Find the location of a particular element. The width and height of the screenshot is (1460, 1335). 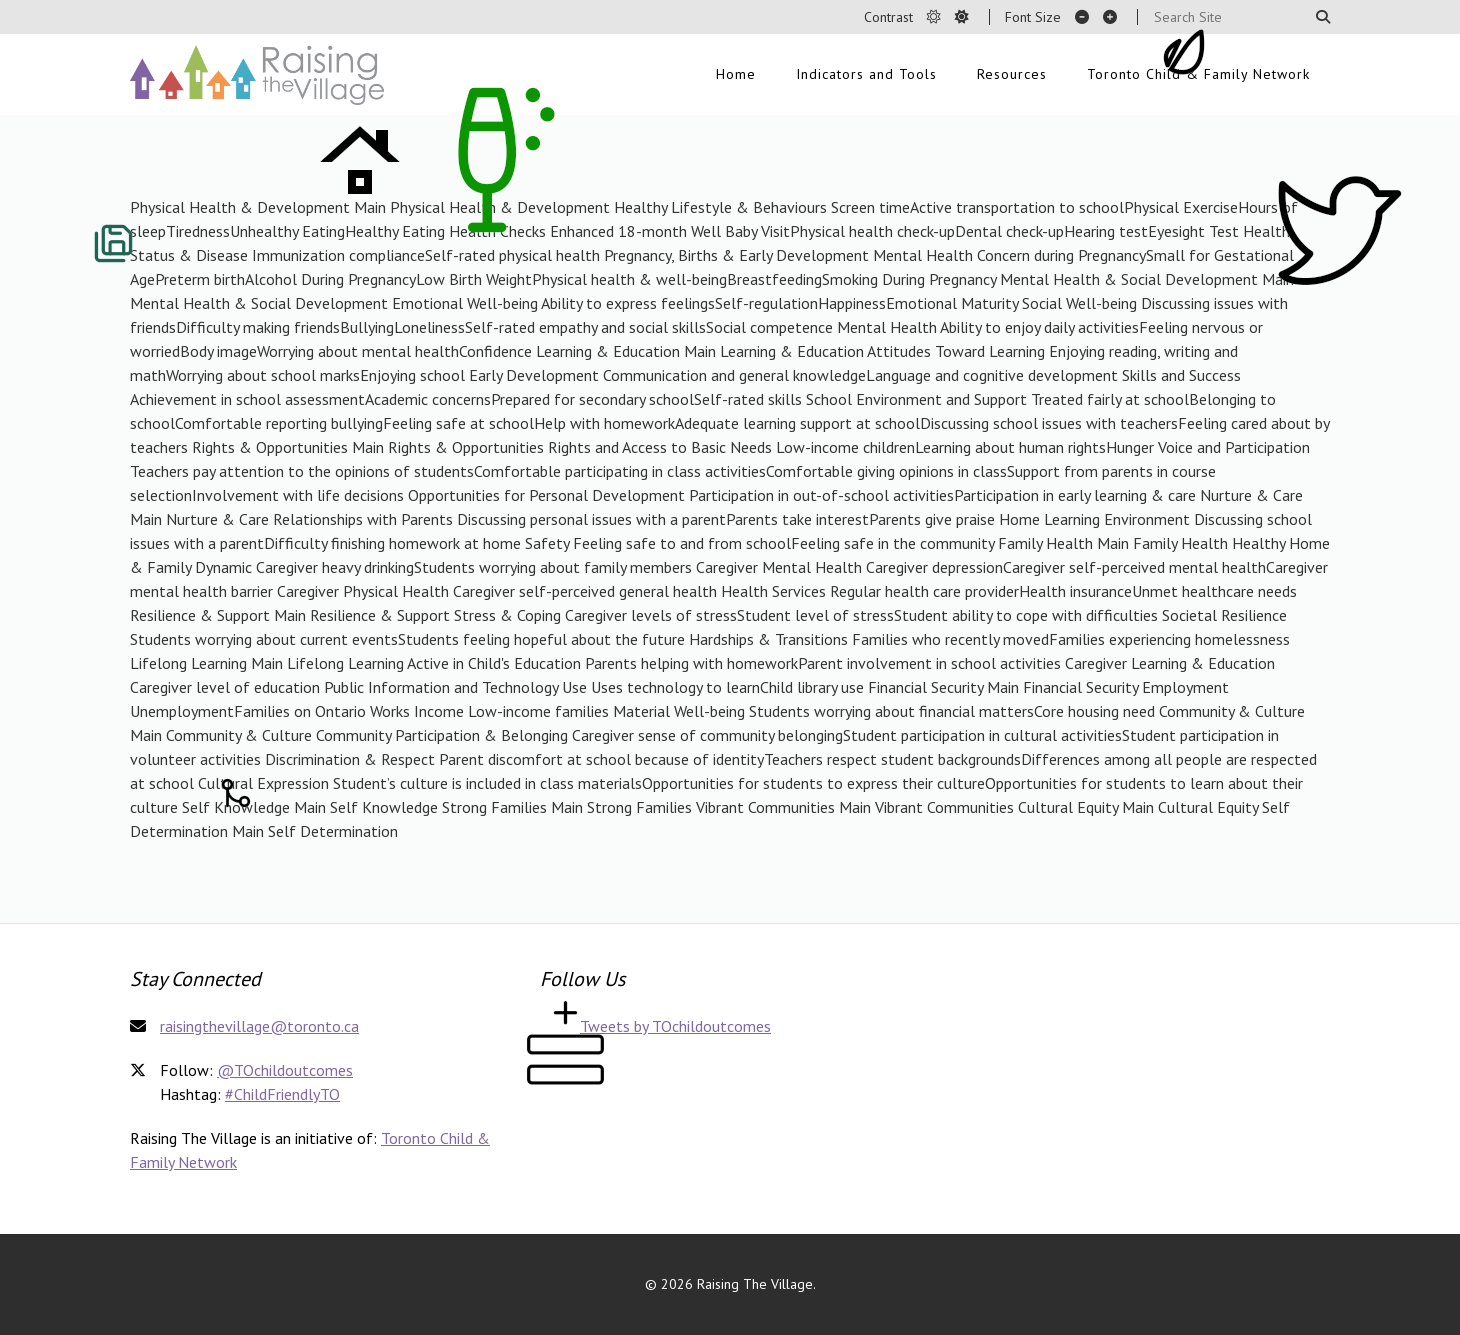

envato marketplace logo is located at coordinates (1184, 52).